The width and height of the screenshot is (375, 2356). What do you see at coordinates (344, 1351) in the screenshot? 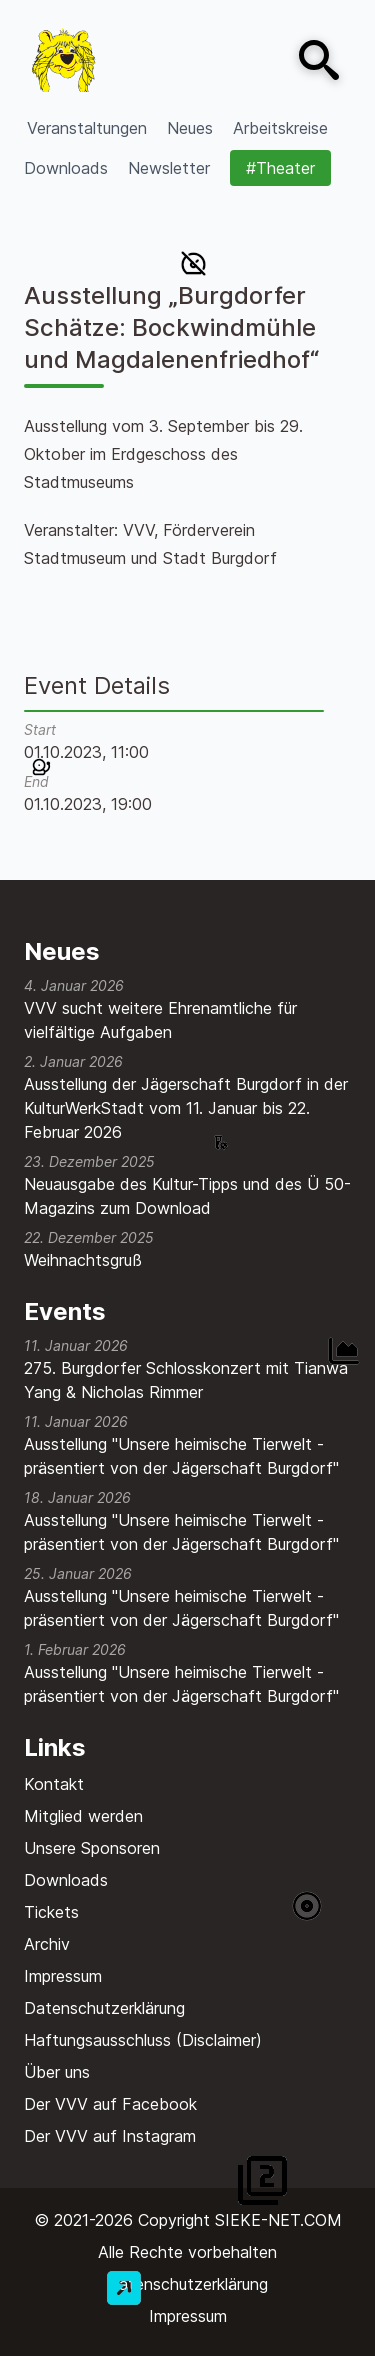
I see `view area chart or graph data` at bounding box center [344, 1351].